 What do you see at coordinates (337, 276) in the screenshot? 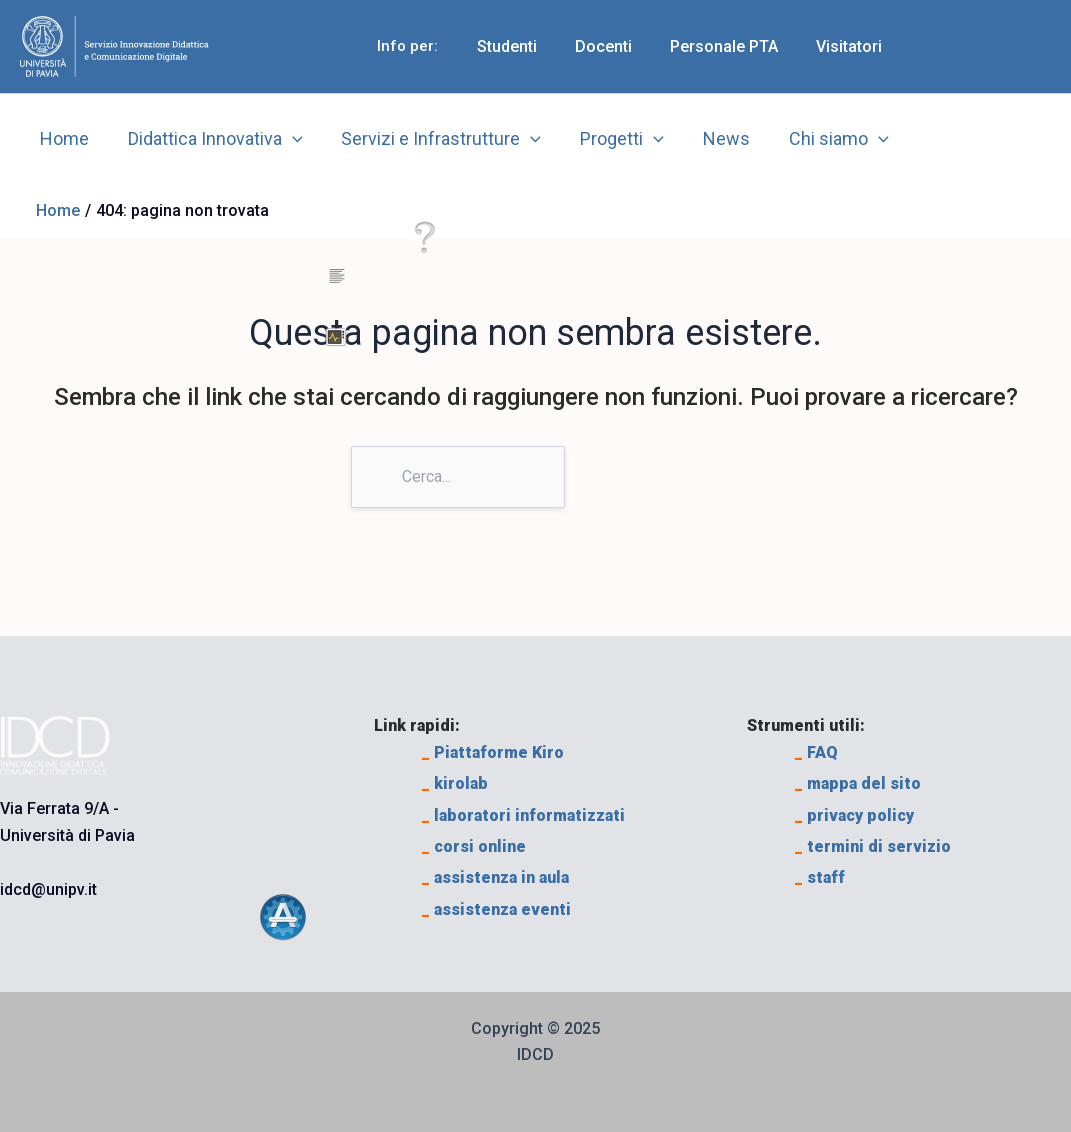
I see `align text to the left` at bounding box center [337, 276].